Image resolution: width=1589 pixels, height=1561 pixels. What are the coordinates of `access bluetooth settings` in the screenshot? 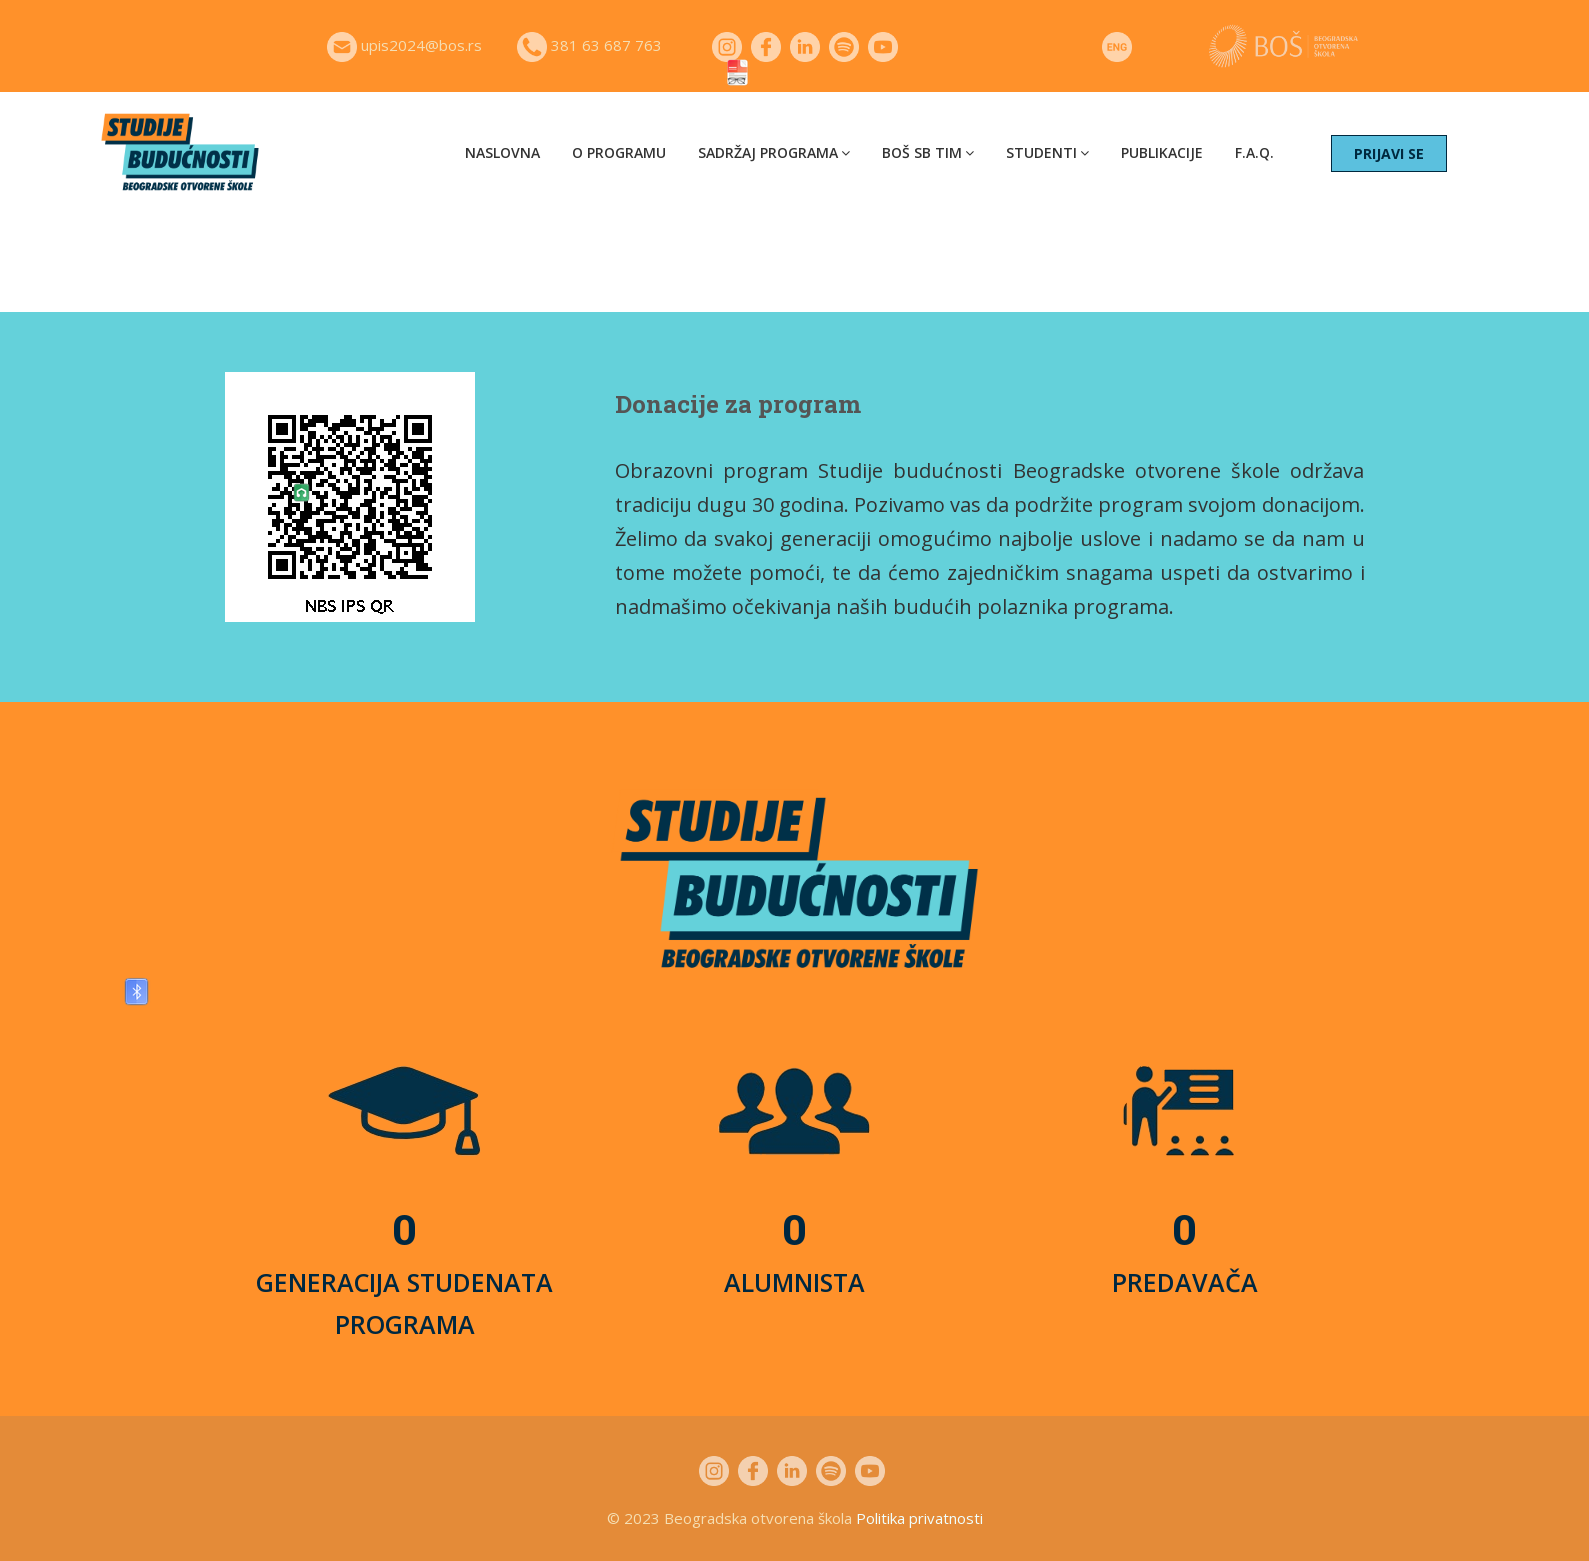 It's located at (136, 991).